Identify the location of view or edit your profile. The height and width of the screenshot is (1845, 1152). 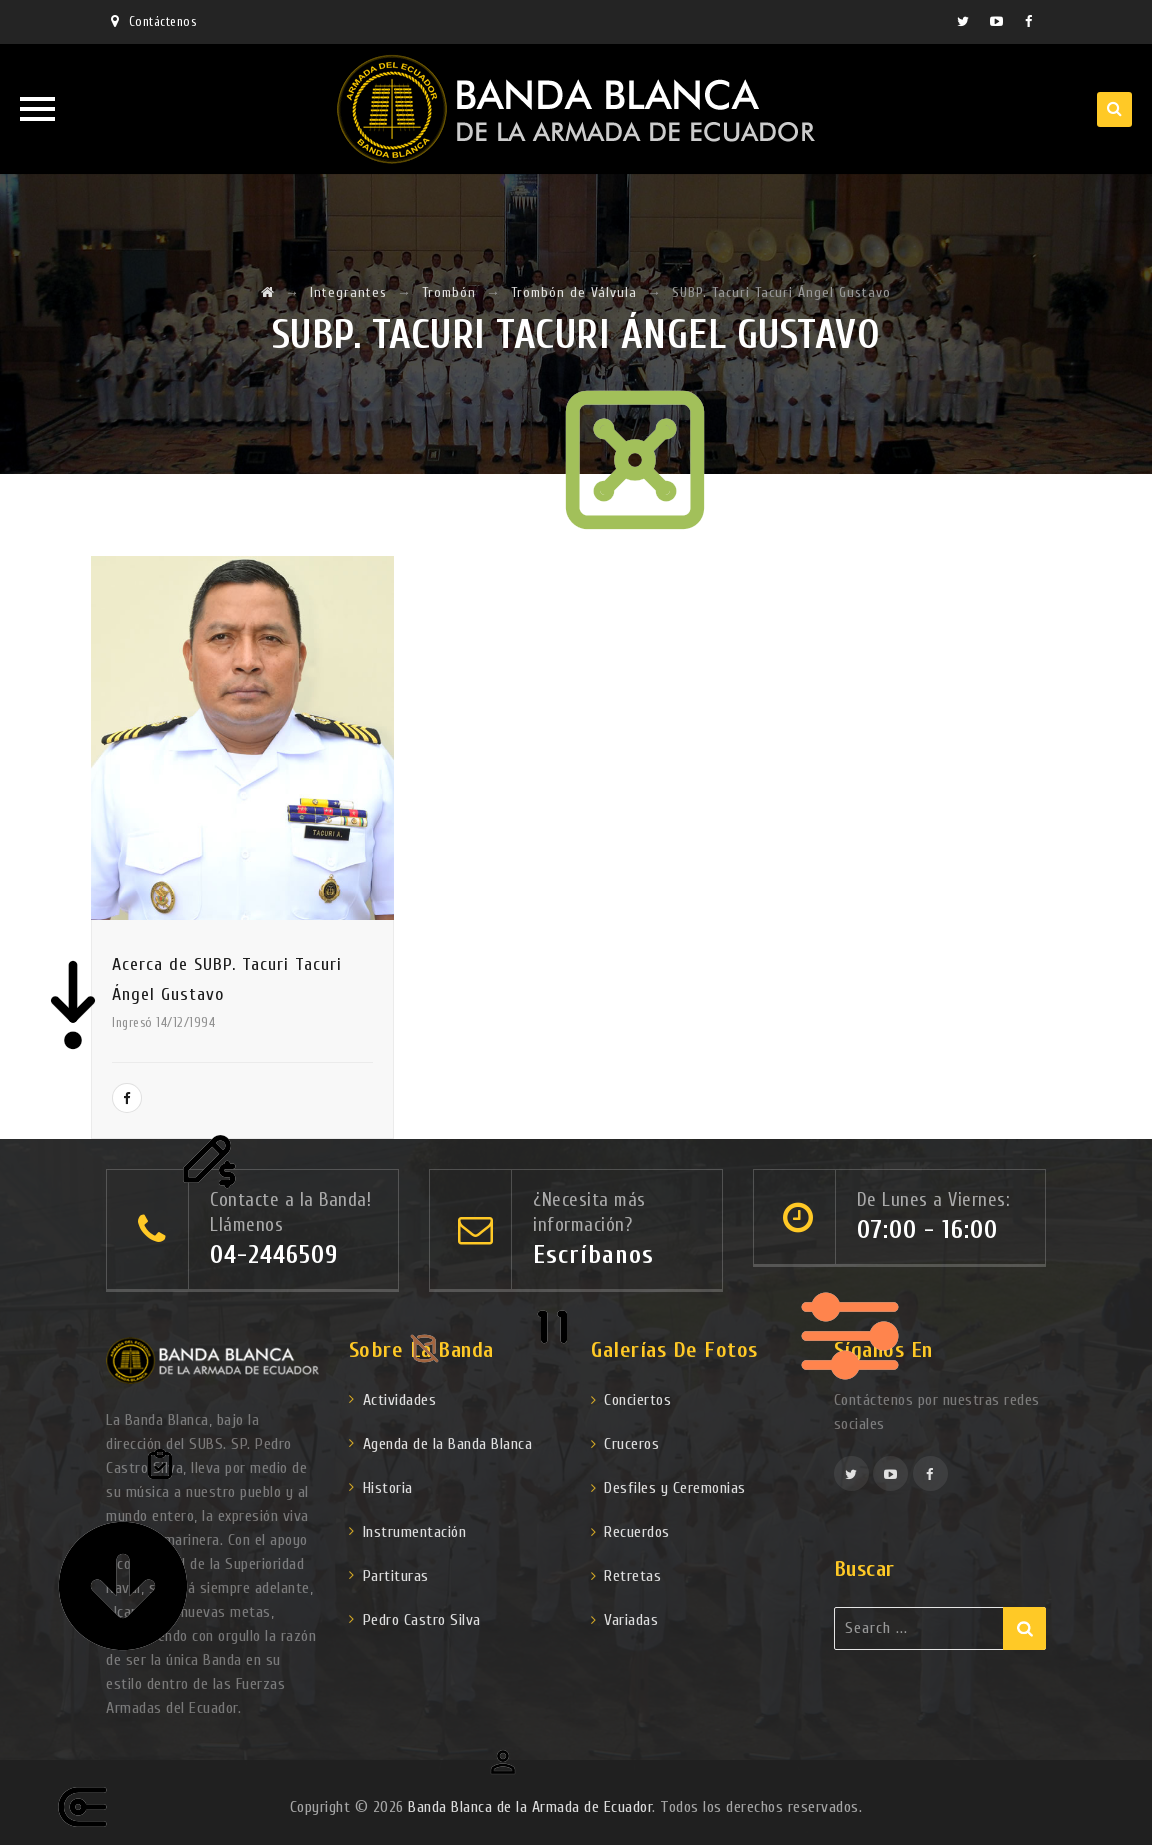
(503, 1762).